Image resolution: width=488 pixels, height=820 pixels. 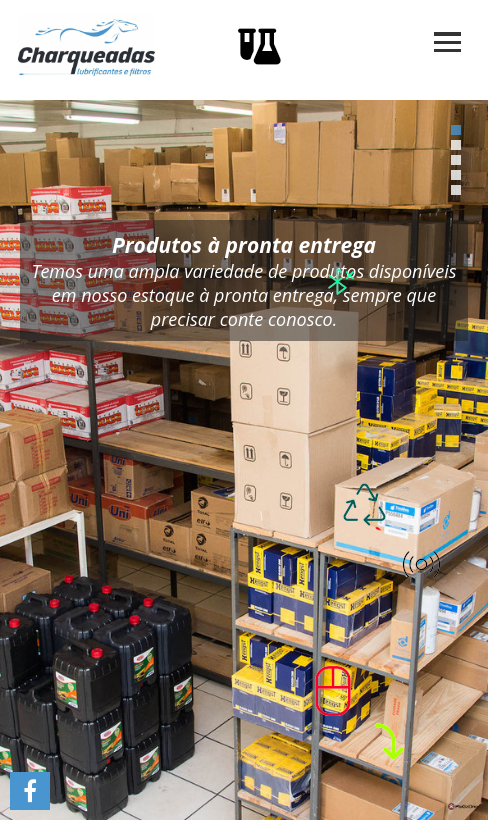 What do you see at coordinates (339, 281) in the screenshot?
I see `bluetooth is disabled or turned off` at bounding box center [339, 281].